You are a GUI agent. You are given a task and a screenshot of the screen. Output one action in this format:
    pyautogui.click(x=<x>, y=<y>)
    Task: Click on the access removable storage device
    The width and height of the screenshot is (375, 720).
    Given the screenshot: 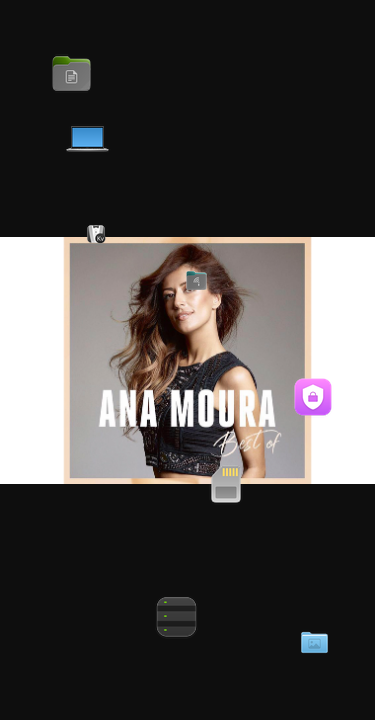 What is the action you would take?
    pyautogui.click(x=226, y=484)
    